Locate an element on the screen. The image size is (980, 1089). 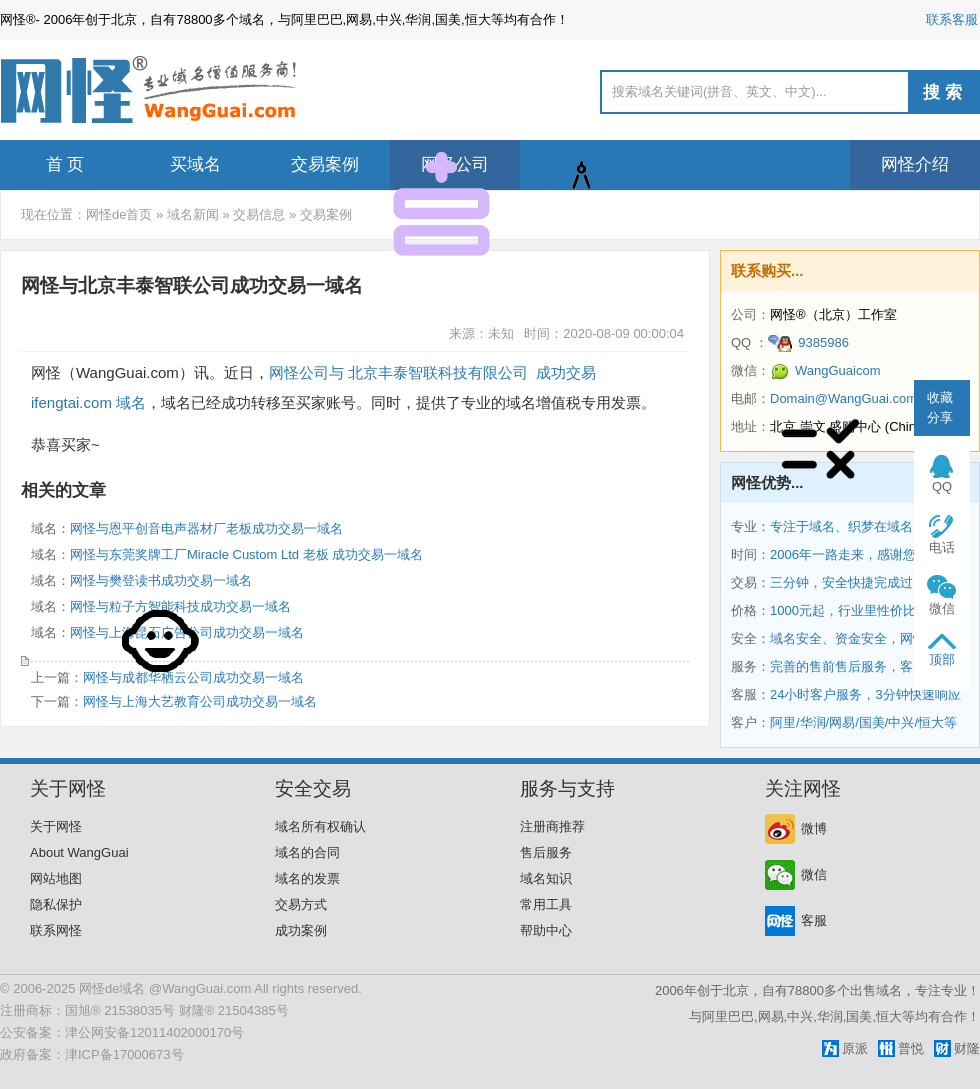
review items with pass/fail status is located at coordinates (821, 449).